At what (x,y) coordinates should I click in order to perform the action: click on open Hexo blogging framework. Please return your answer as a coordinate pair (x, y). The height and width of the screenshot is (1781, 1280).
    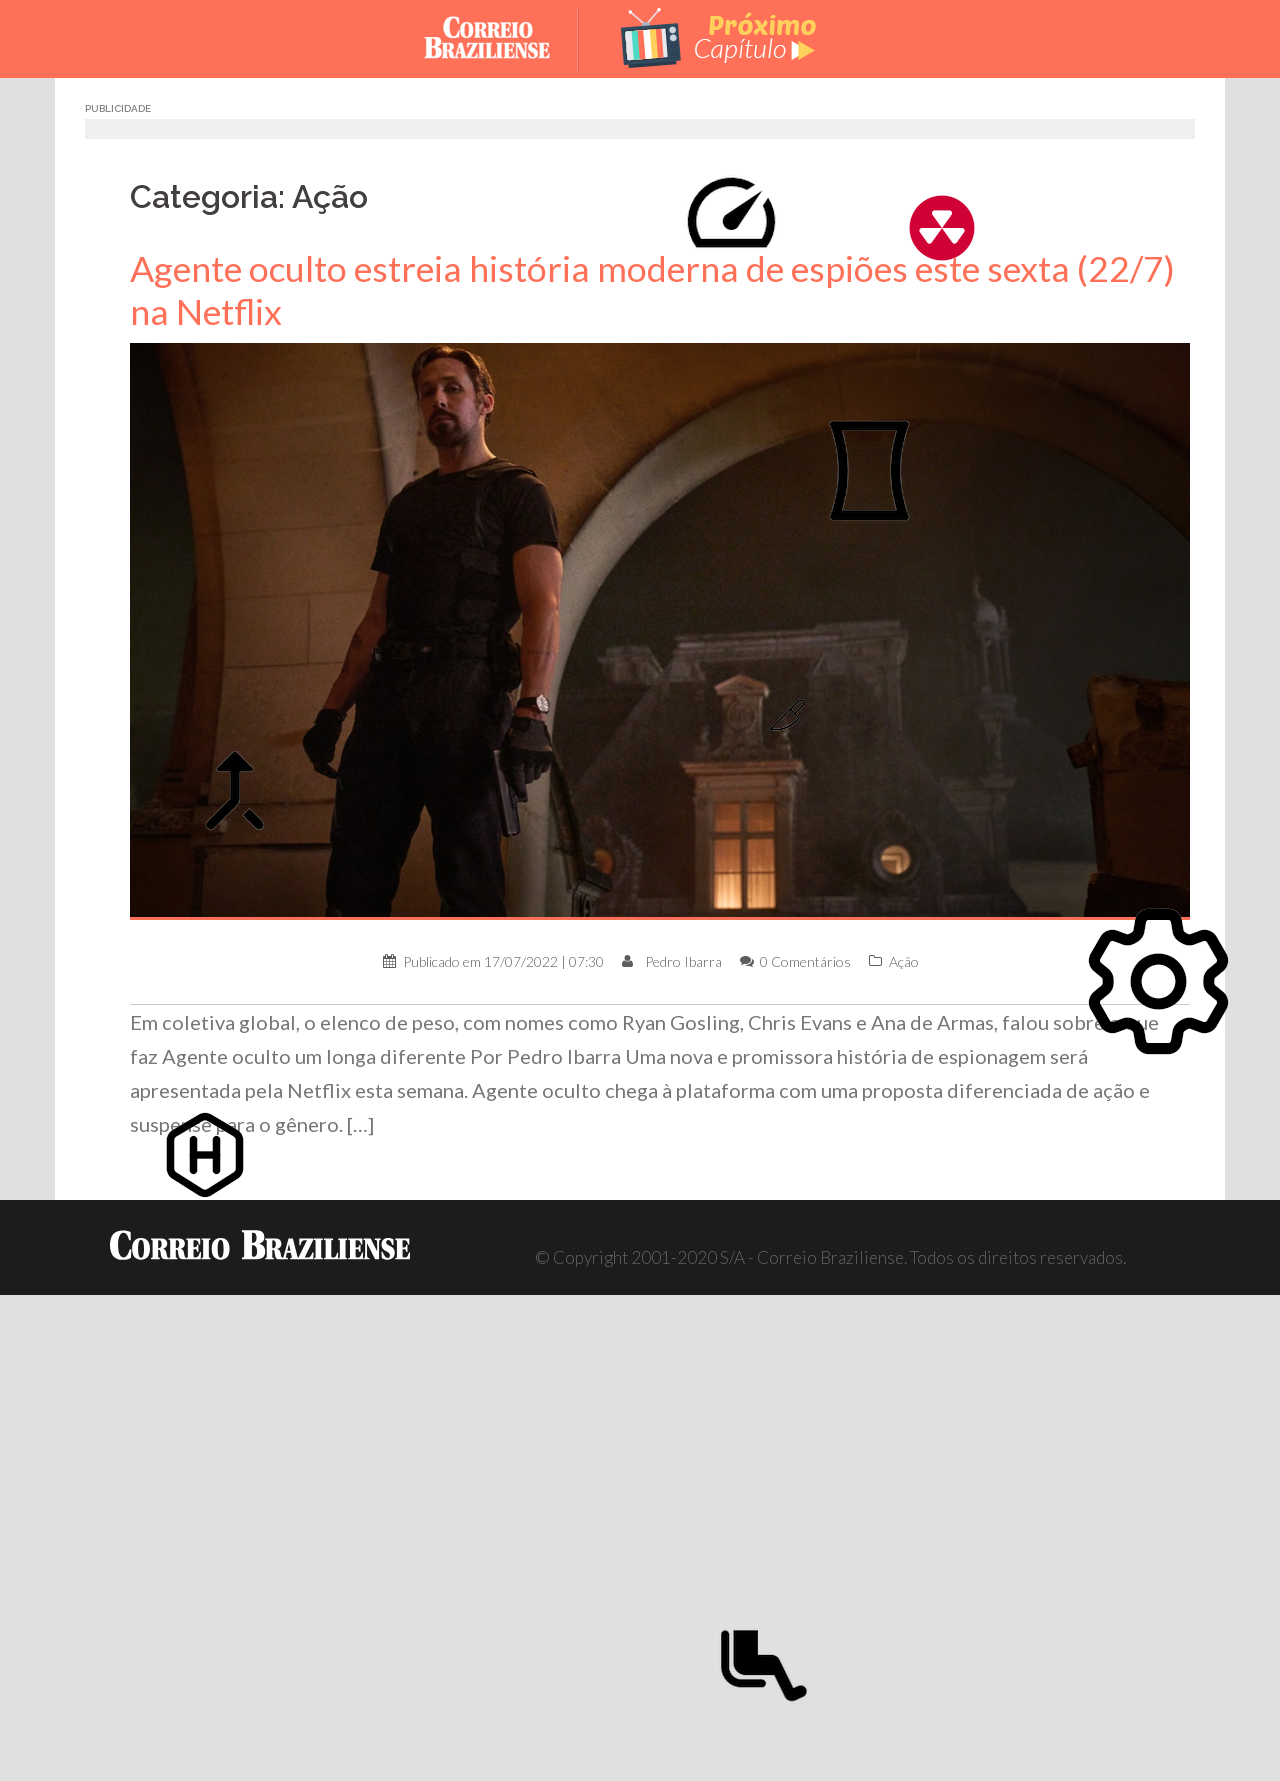
    Looking at the image, I should click on (205, 1155).